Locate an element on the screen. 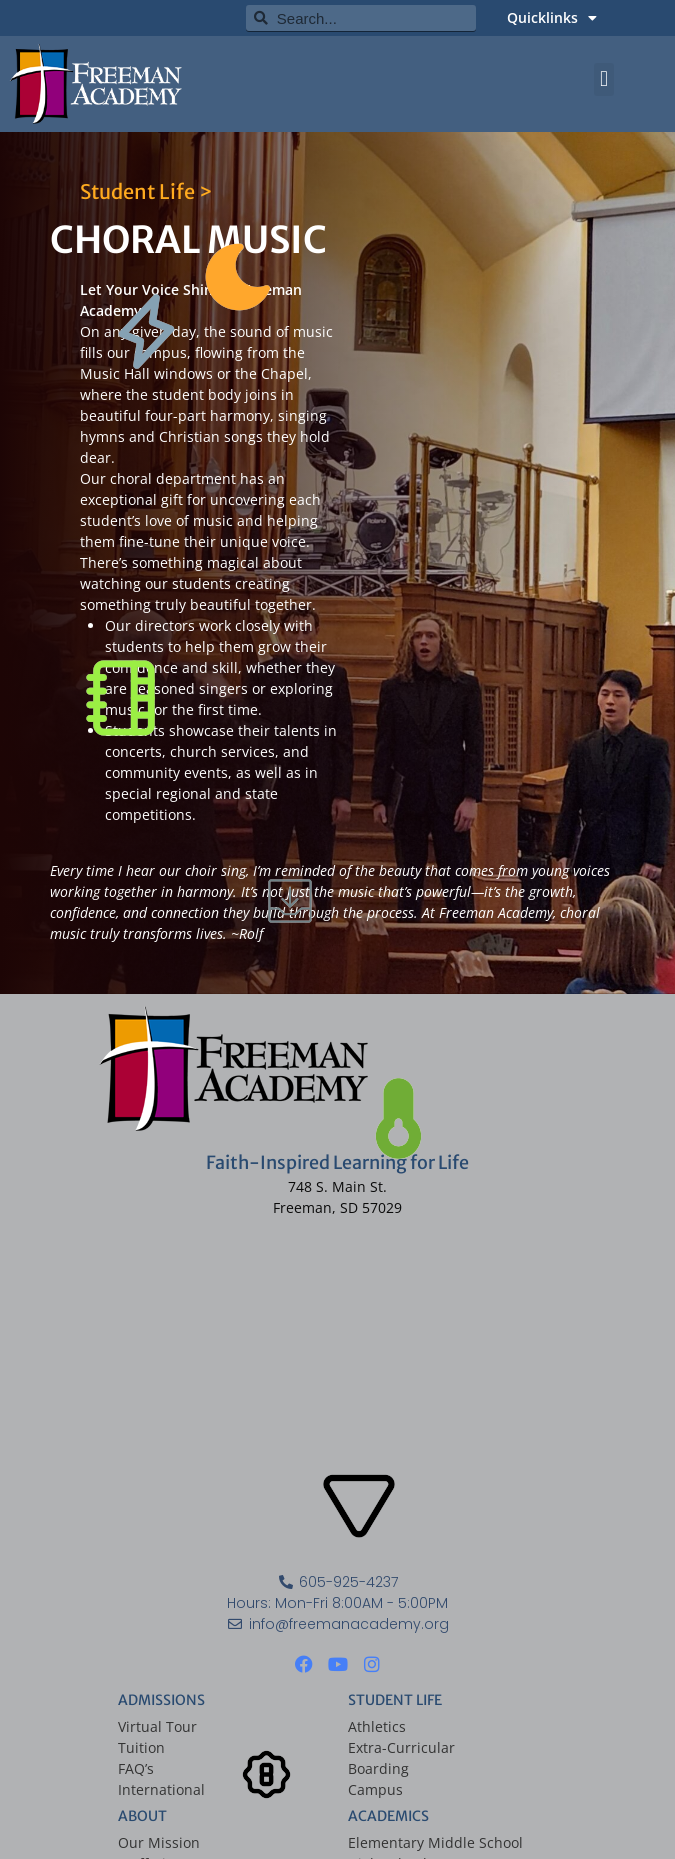 The height and width of the screenshot is (1859, 675). indicates rank or position number 8 is located at coordinates (266, 1774).